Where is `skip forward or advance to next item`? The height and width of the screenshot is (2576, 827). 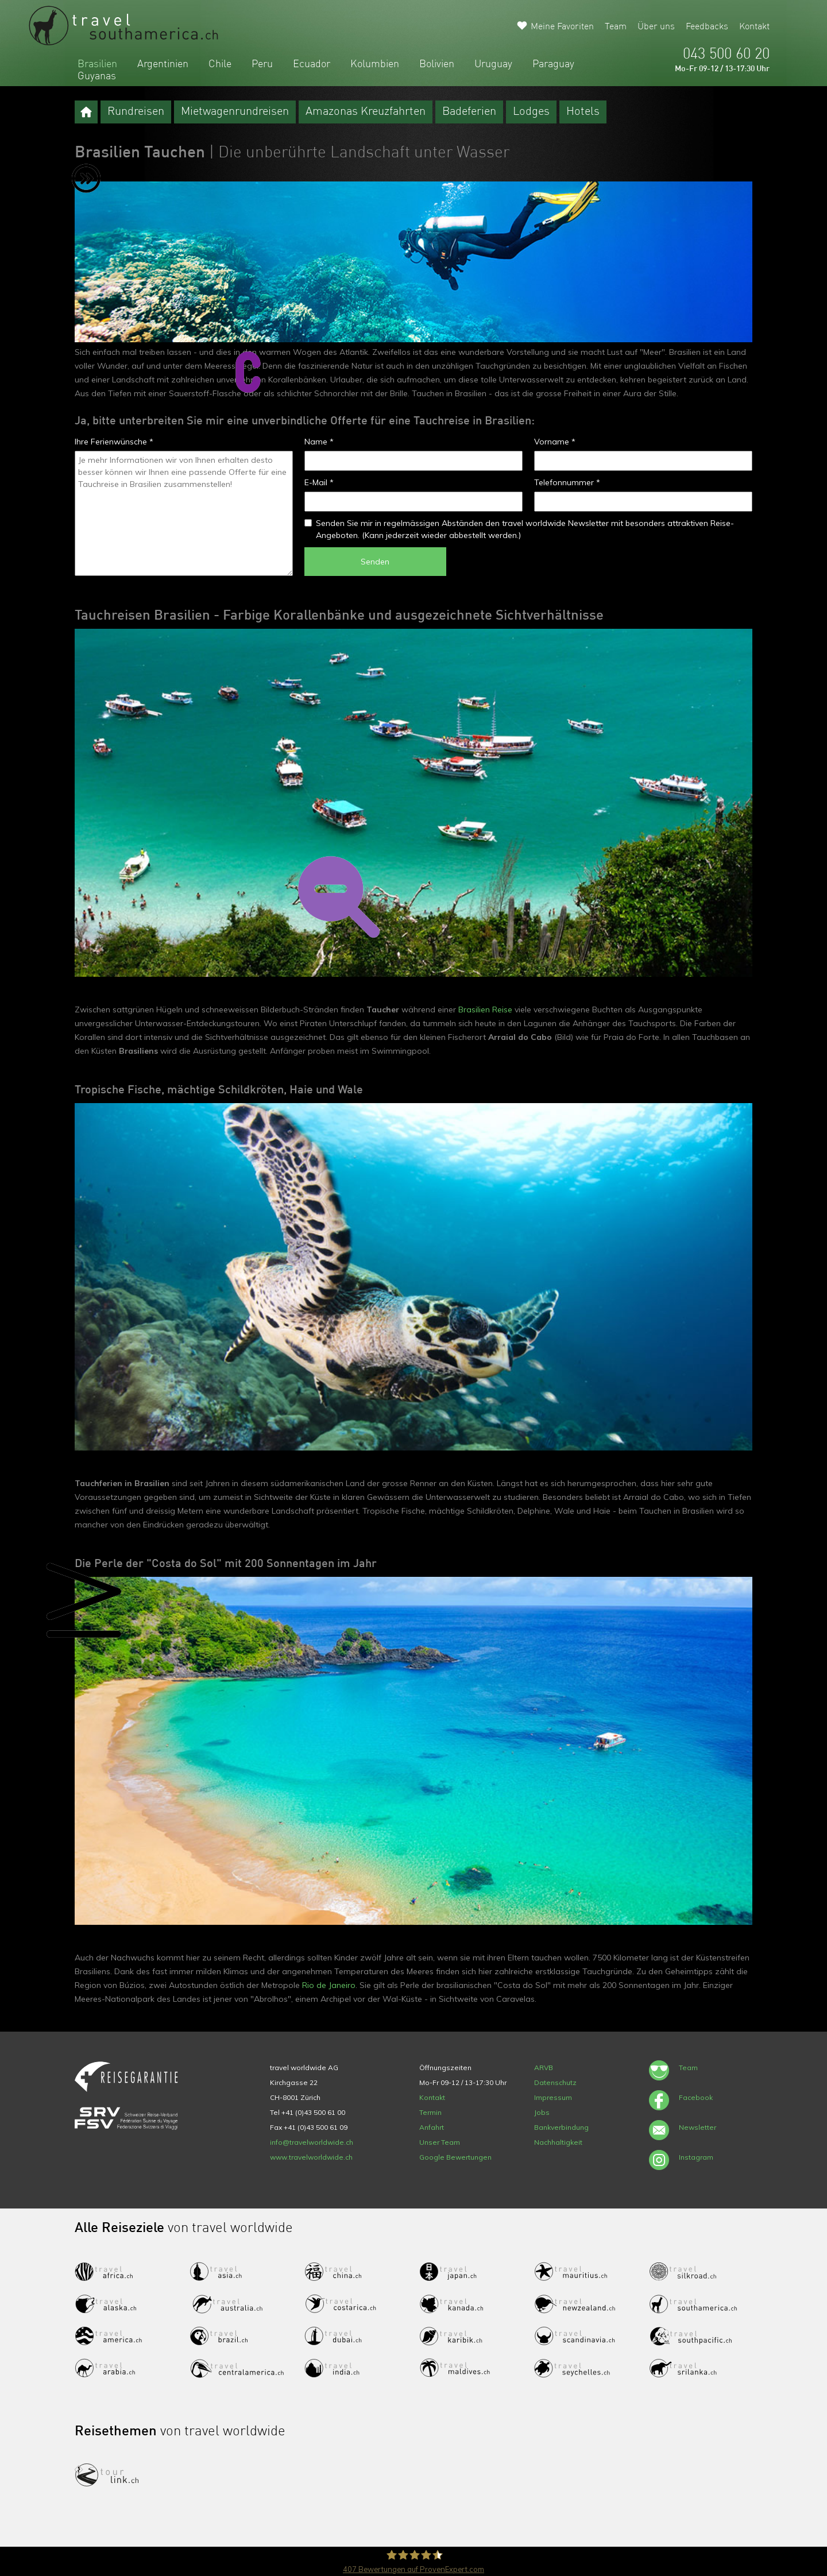 skip forward or advance to next item is located at coordinates (86, 179).